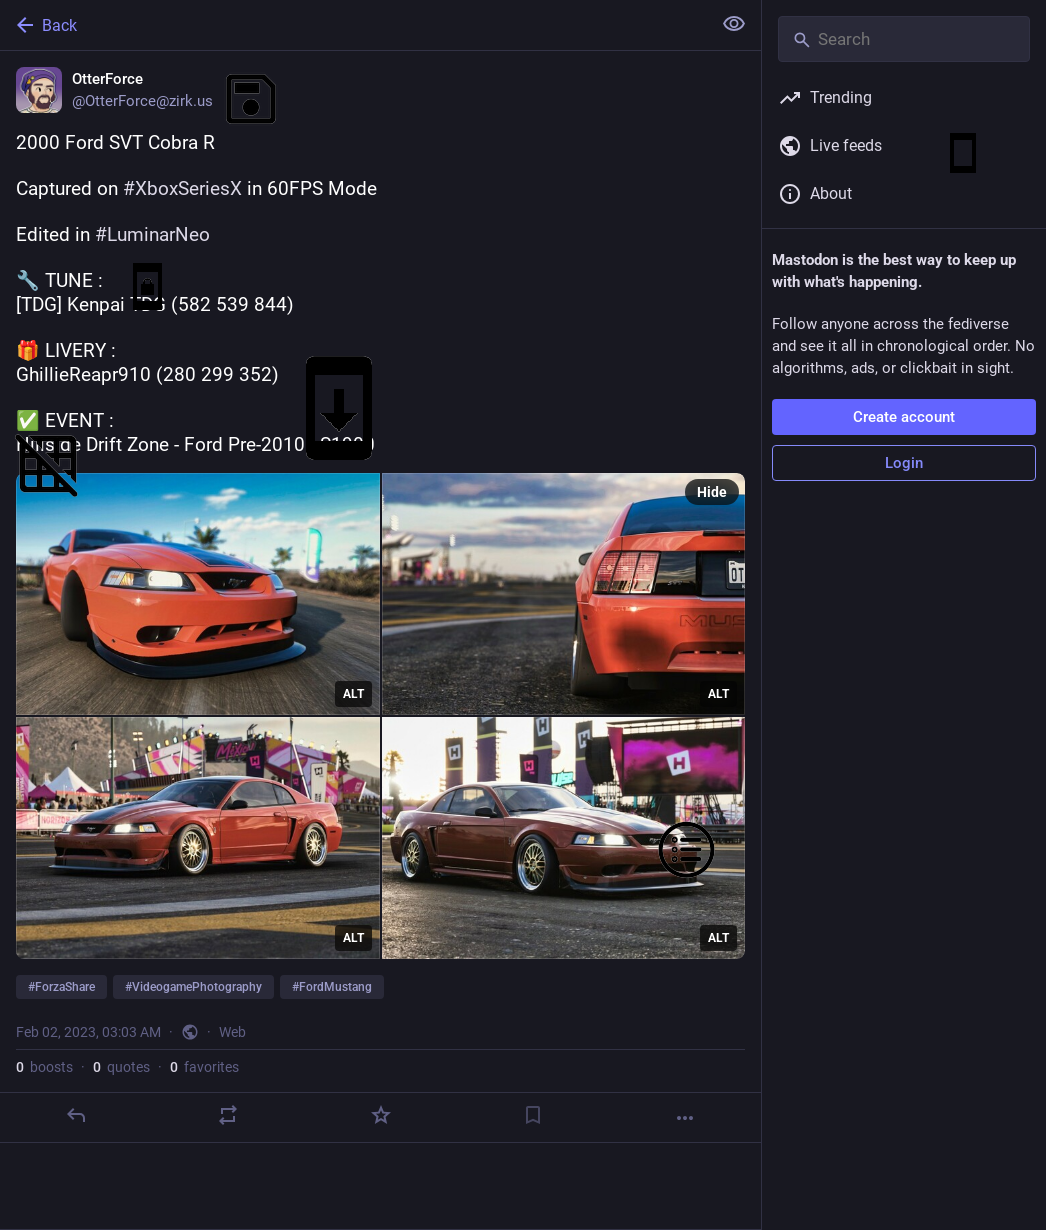 This screenshot has width=1046, height=1230. Describe the element at coordinates (963, 153) in the screenshot. I see `access mobile device settings` at that location.